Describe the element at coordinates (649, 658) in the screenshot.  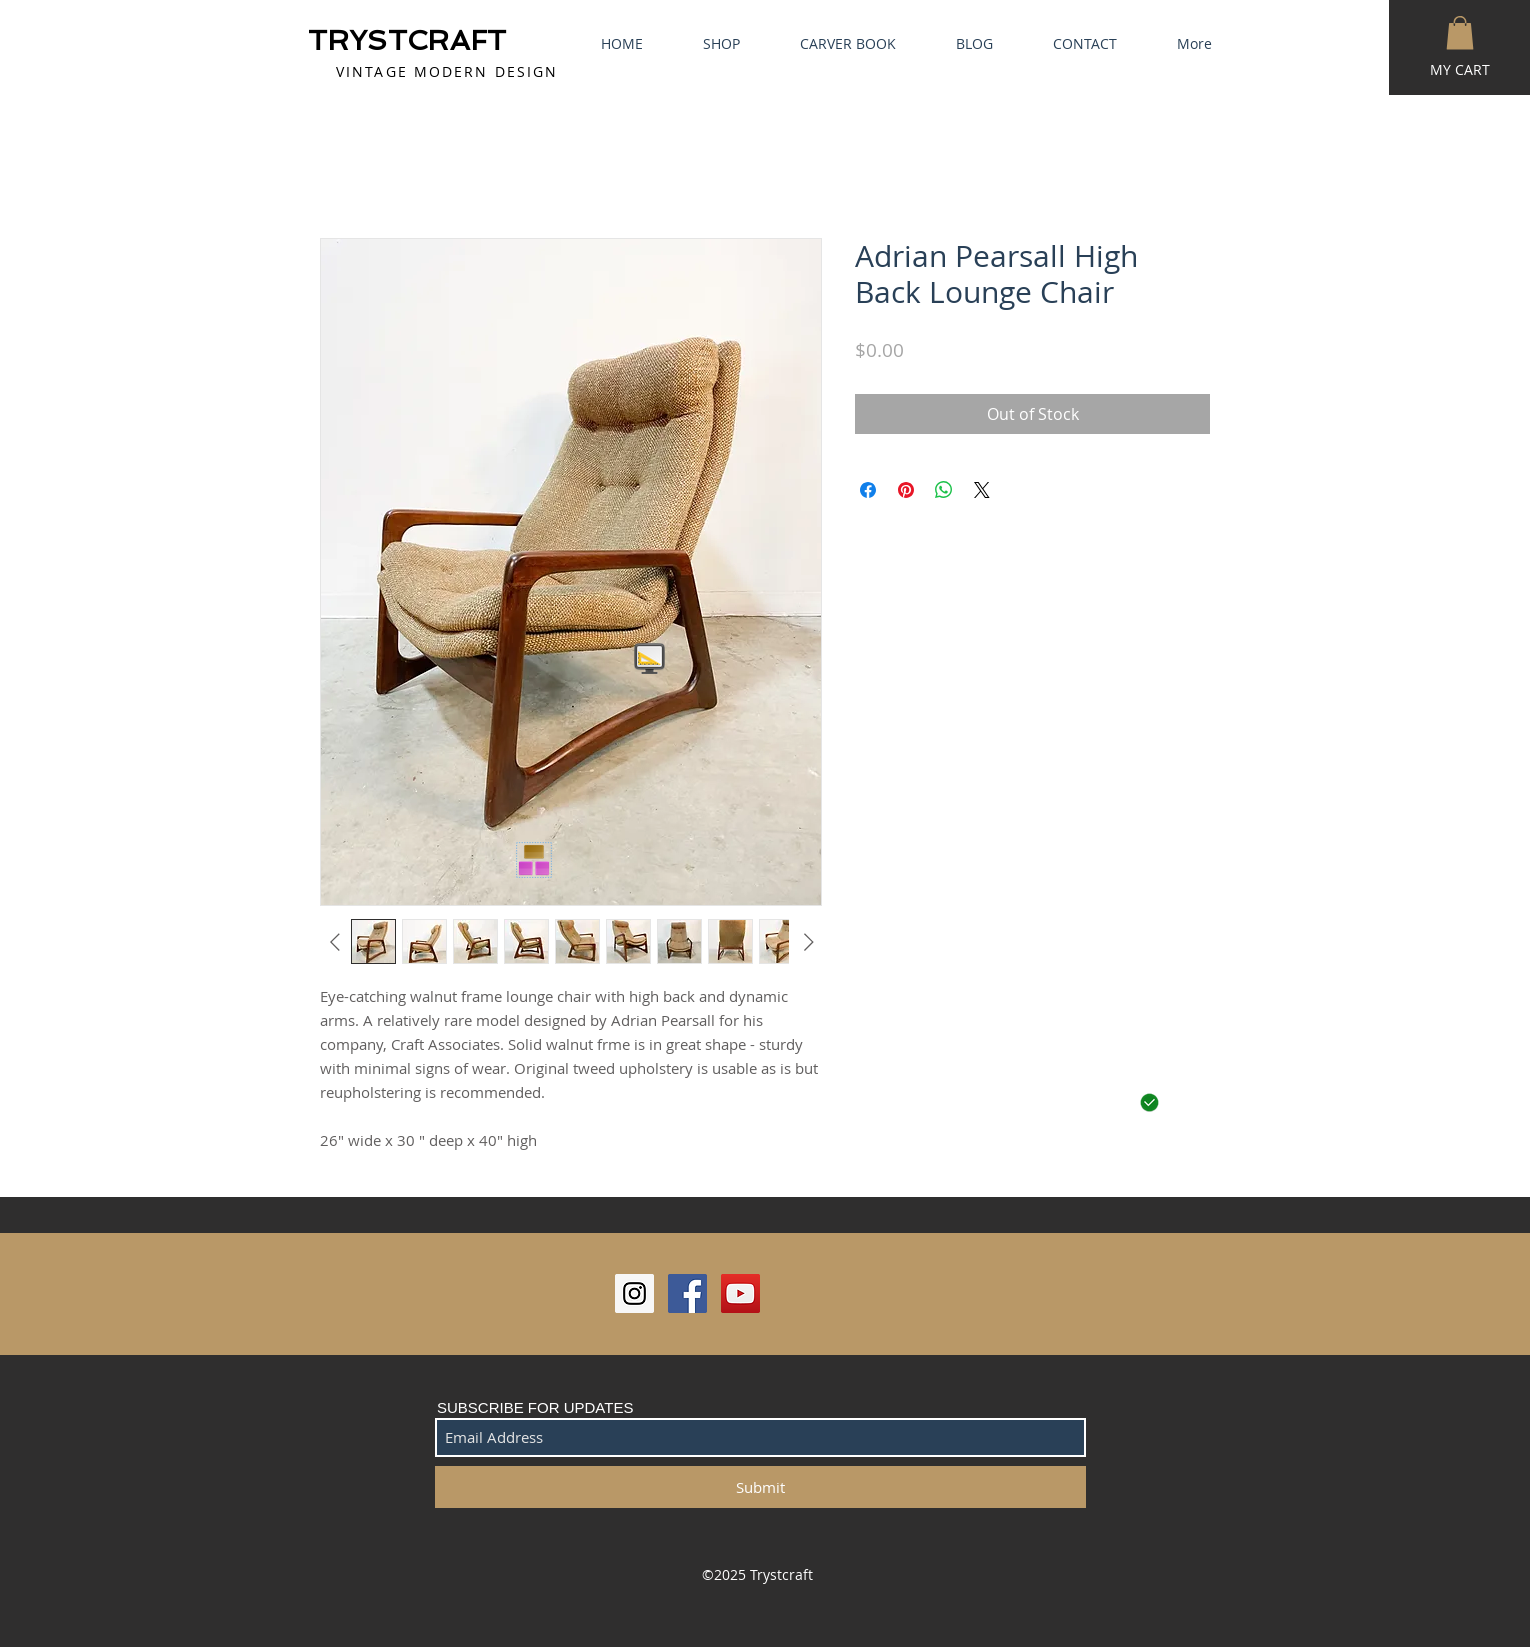
I see `access display settings` at that location.